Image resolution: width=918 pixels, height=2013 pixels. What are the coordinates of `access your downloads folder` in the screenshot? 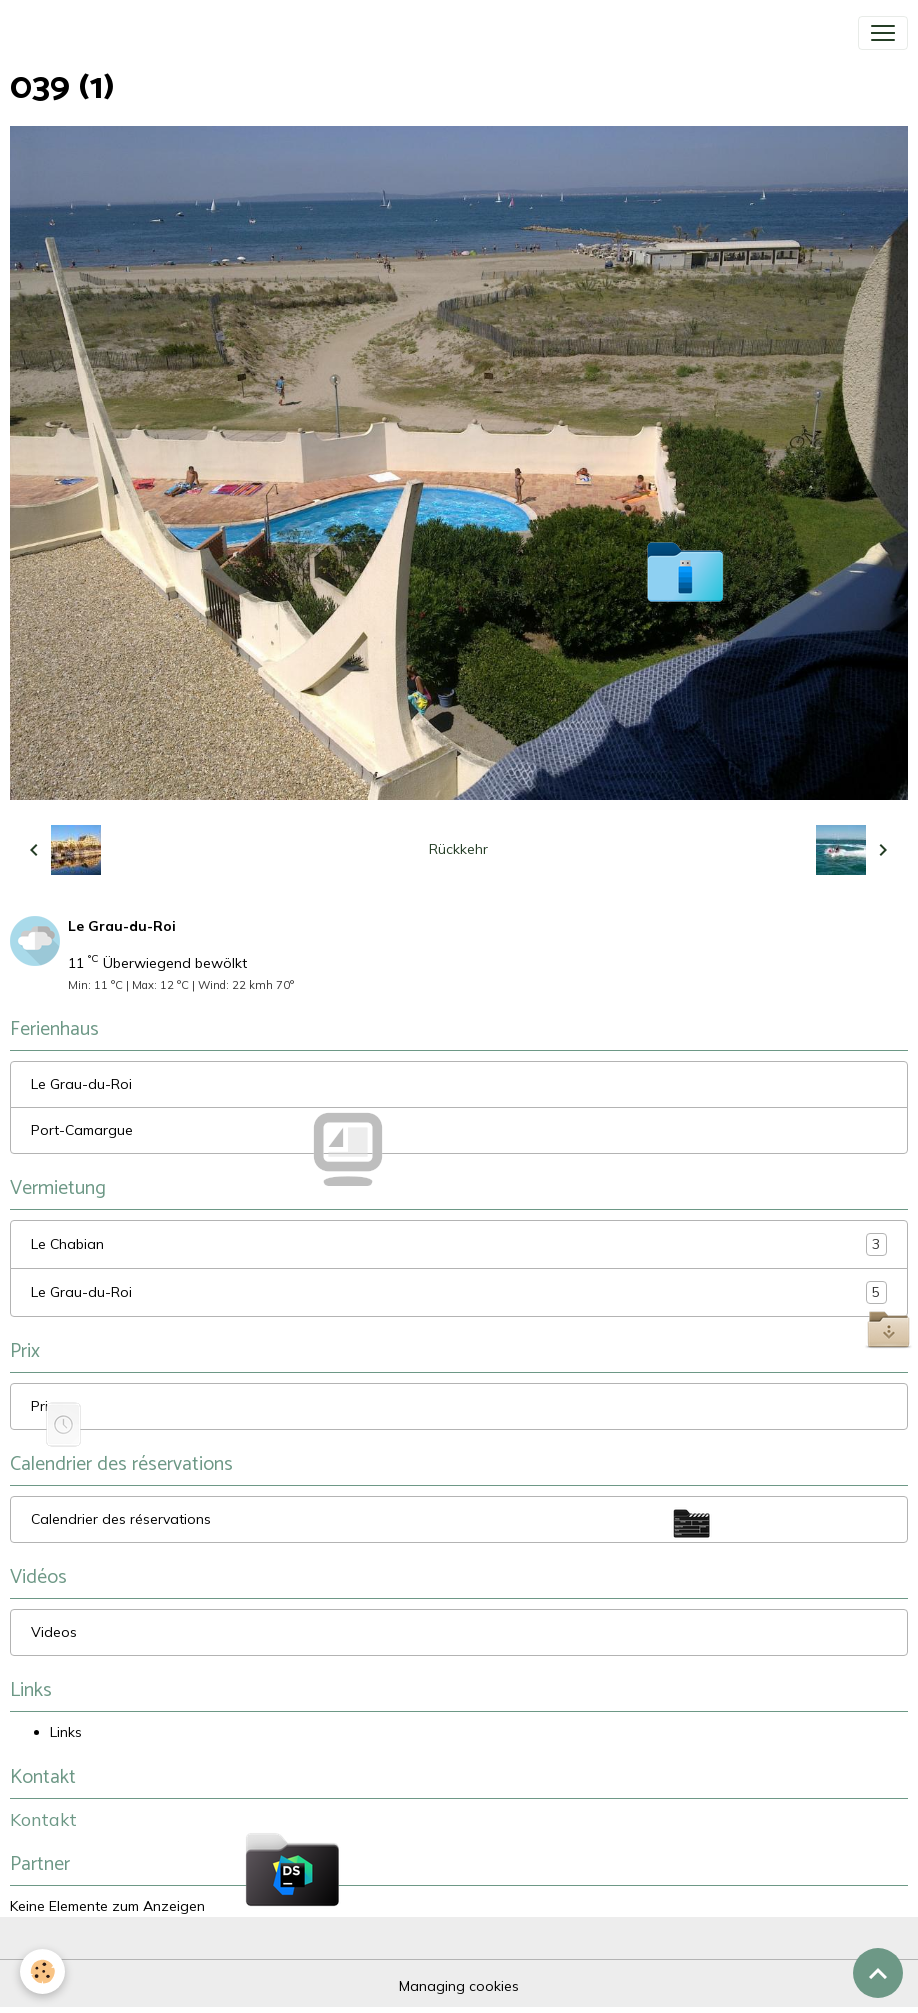 It's located at (888, 1331).